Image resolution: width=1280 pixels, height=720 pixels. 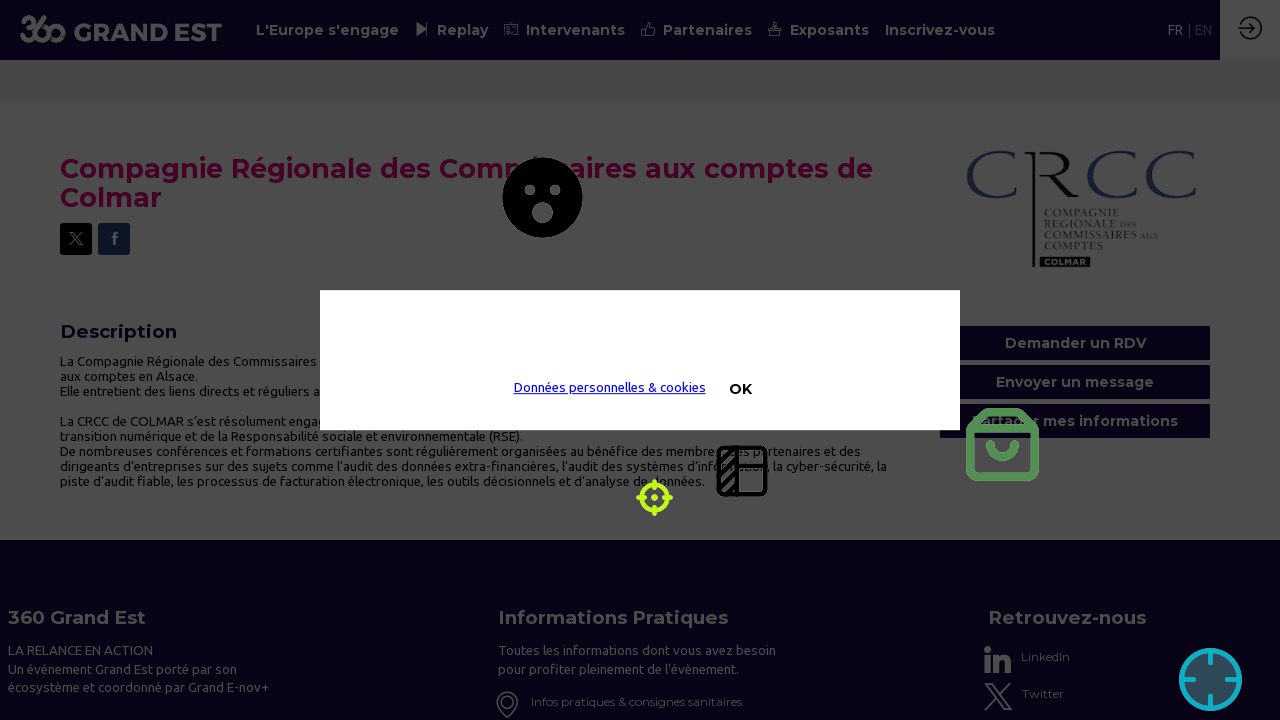 What do you see at coordinates (654, 497) in the screenshot?
I see `center map on current location` at bounding box center [654, 497].